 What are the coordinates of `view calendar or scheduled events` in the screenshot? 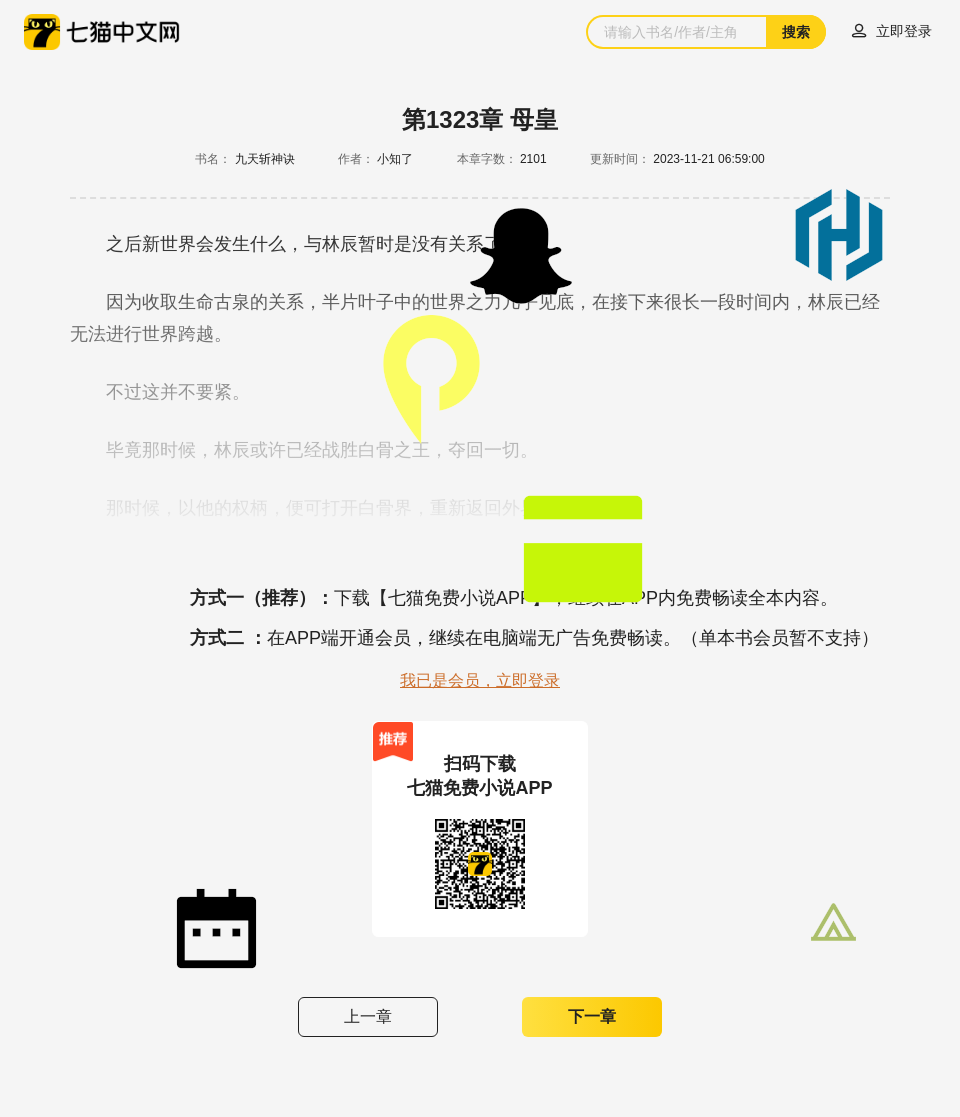 It's located at (216, 932).